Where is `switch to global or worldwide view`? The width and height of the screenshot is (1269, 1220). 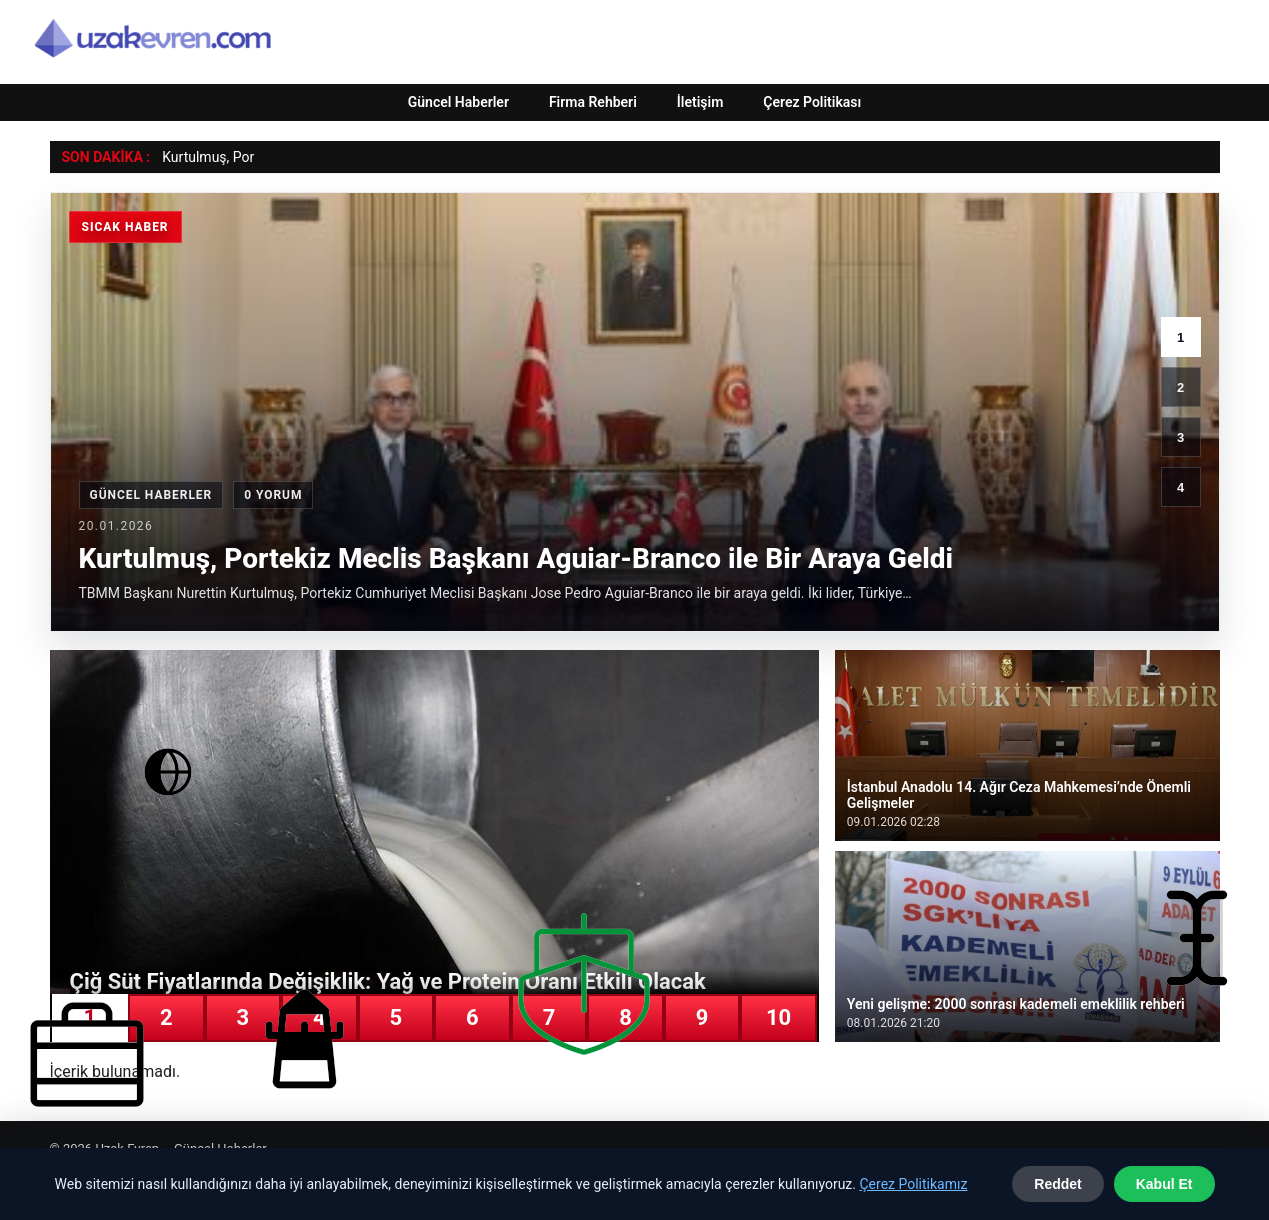
switch to global or worldwide view is located at coordinates (168, 772).